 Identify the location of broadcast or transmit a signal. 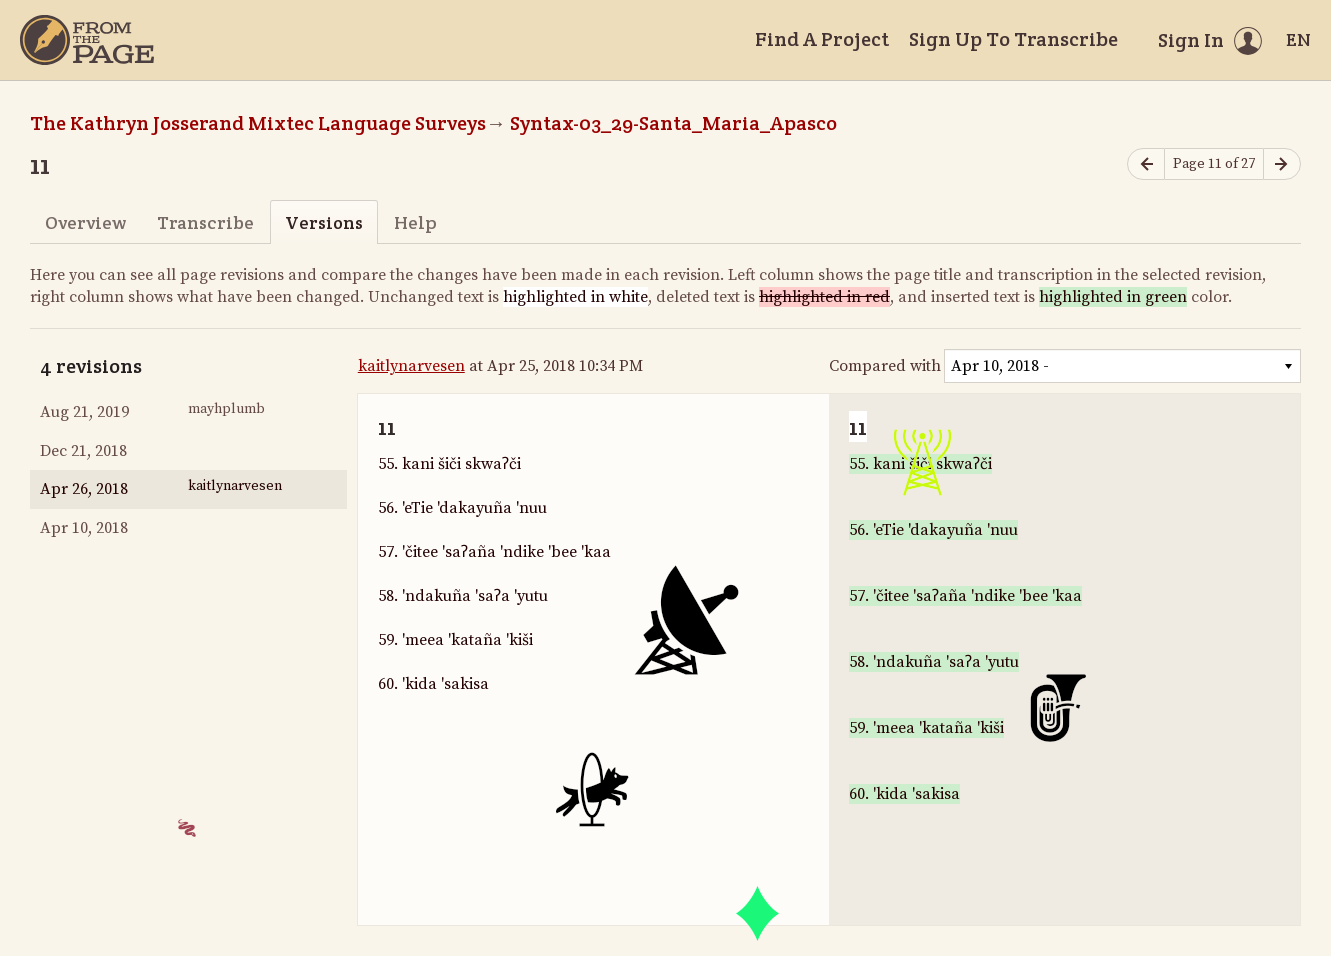
(922, 463).